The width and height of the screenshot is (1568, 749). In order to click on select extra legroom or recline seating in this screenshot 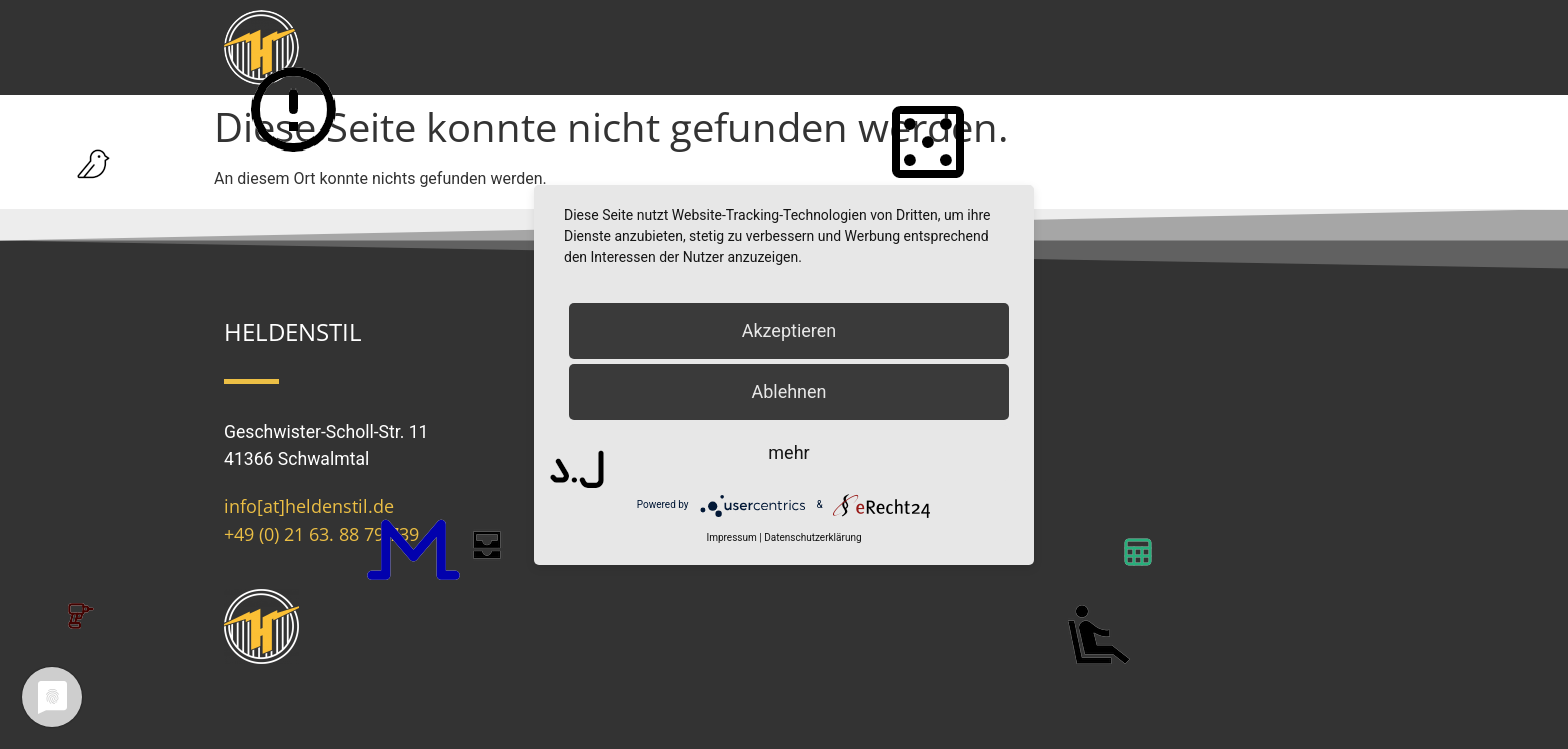, I will do `click(1099, 636)`.